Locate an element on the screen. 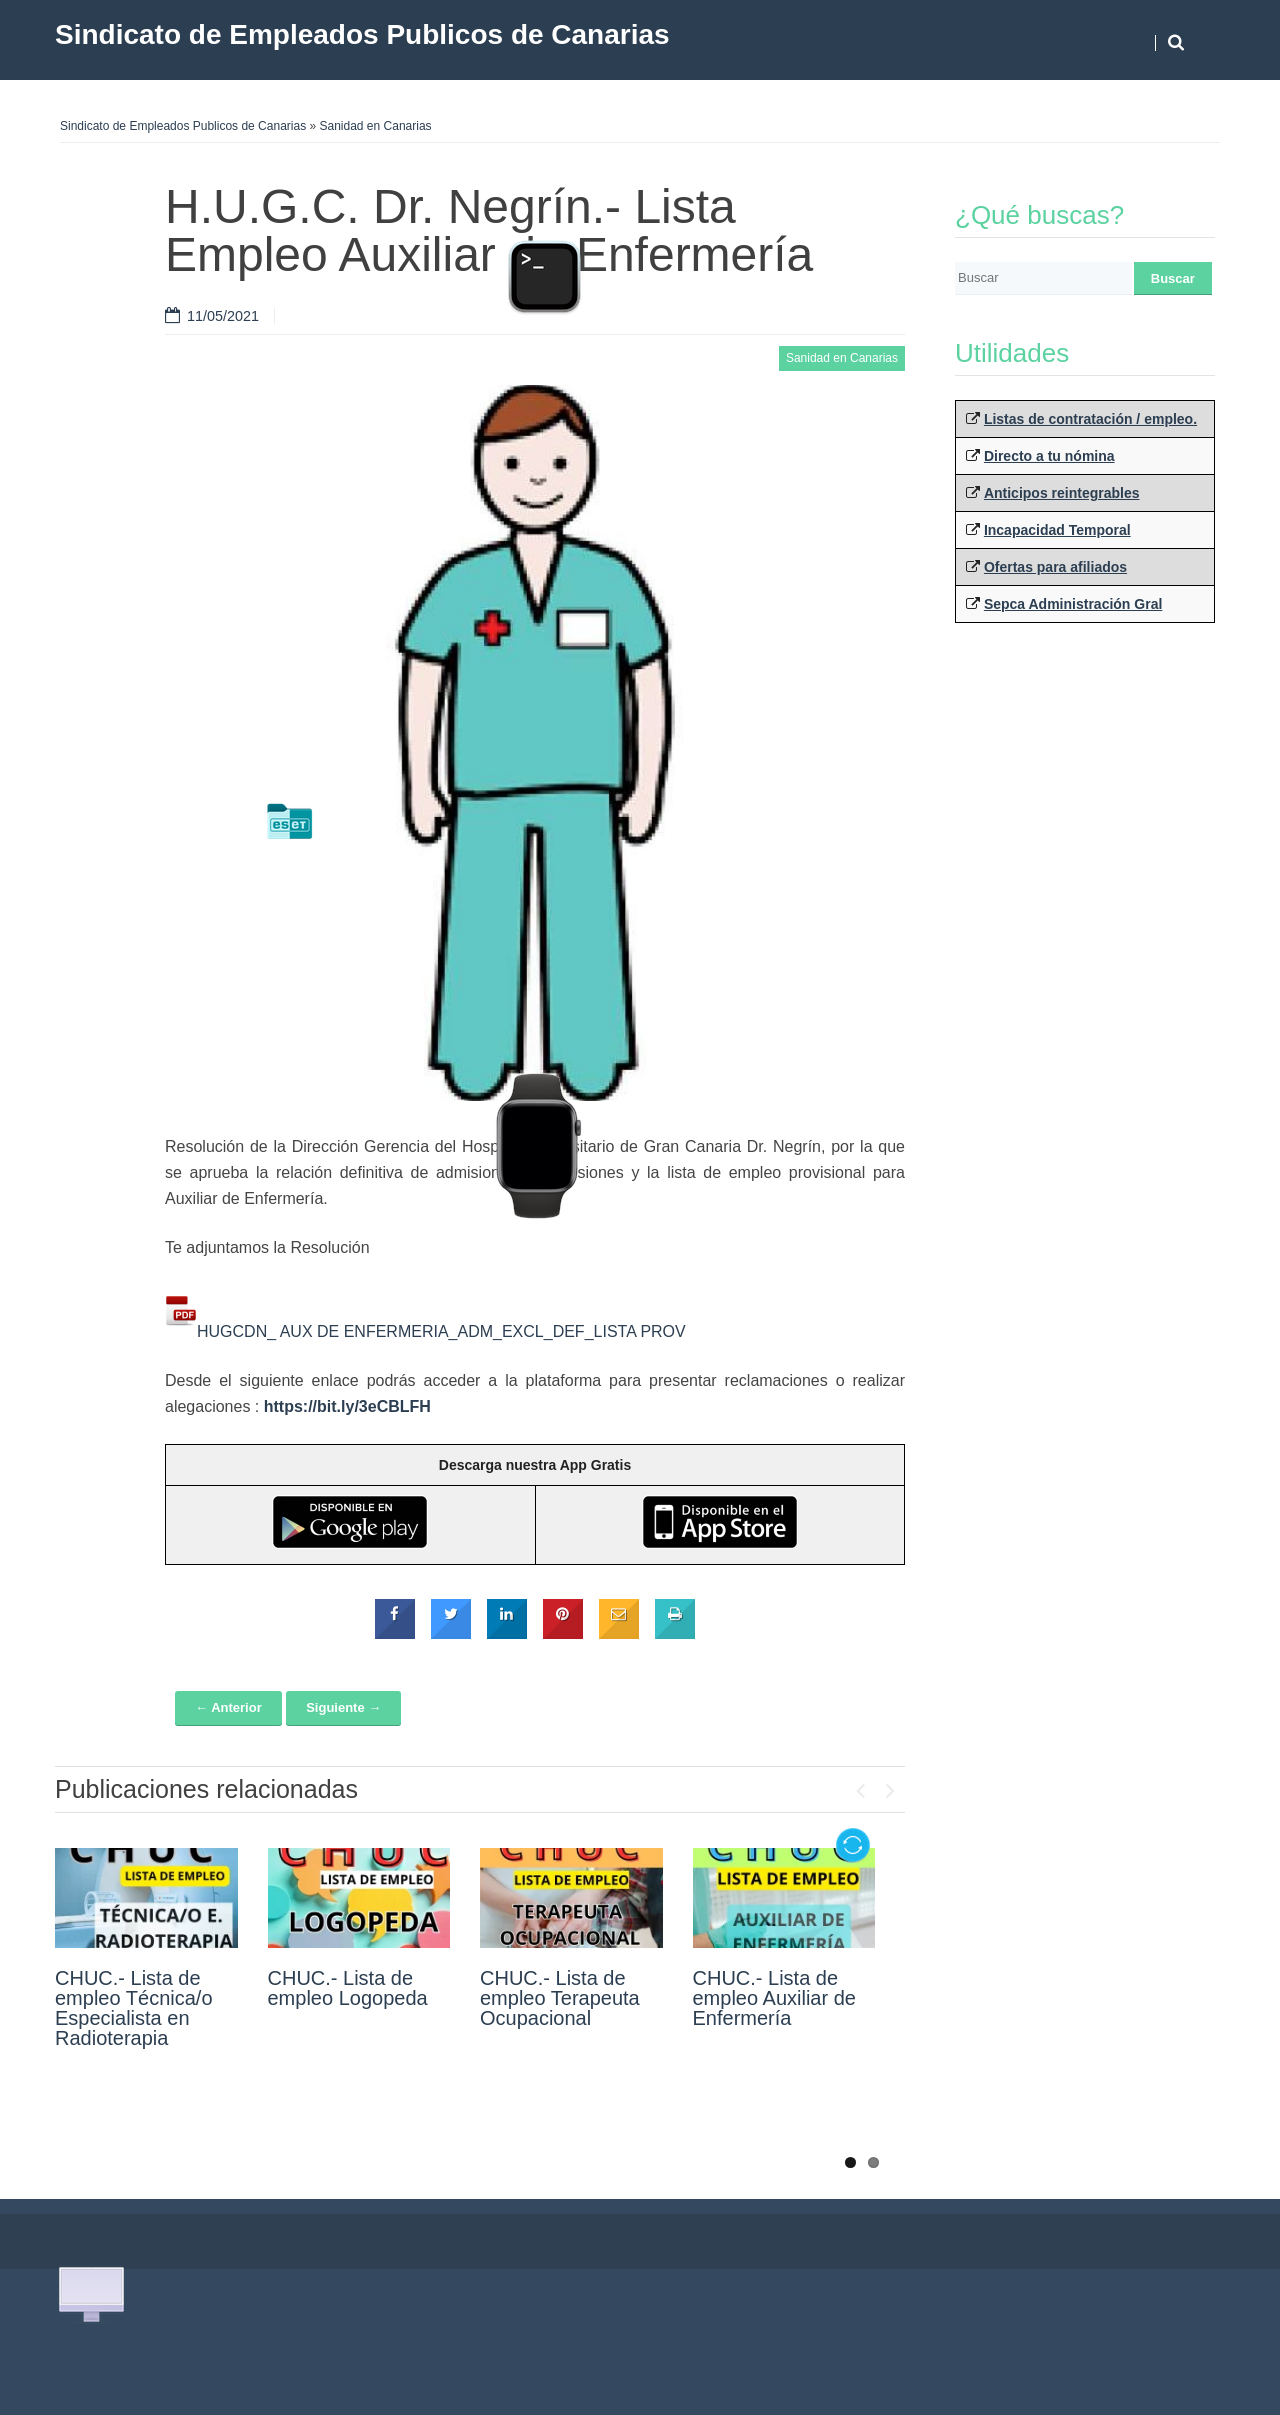 This screenshot has height=2415, width=1280. apple watch se 2 device icon is located at coordinates (537, 1146).